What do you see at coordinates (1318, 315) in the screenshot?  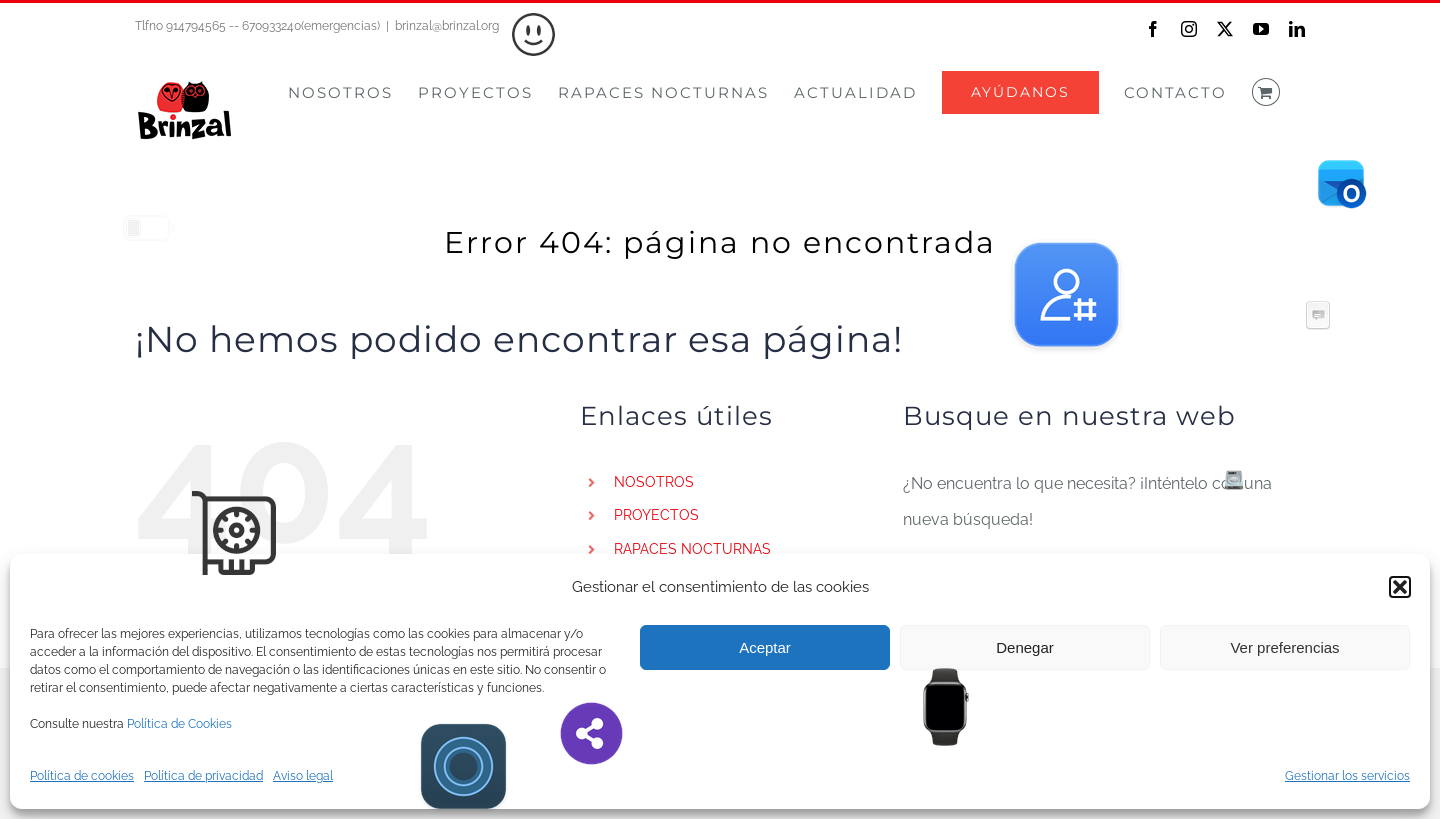 I see `a SAMI subtitle or caption file` at bounding box center [1318, 315].